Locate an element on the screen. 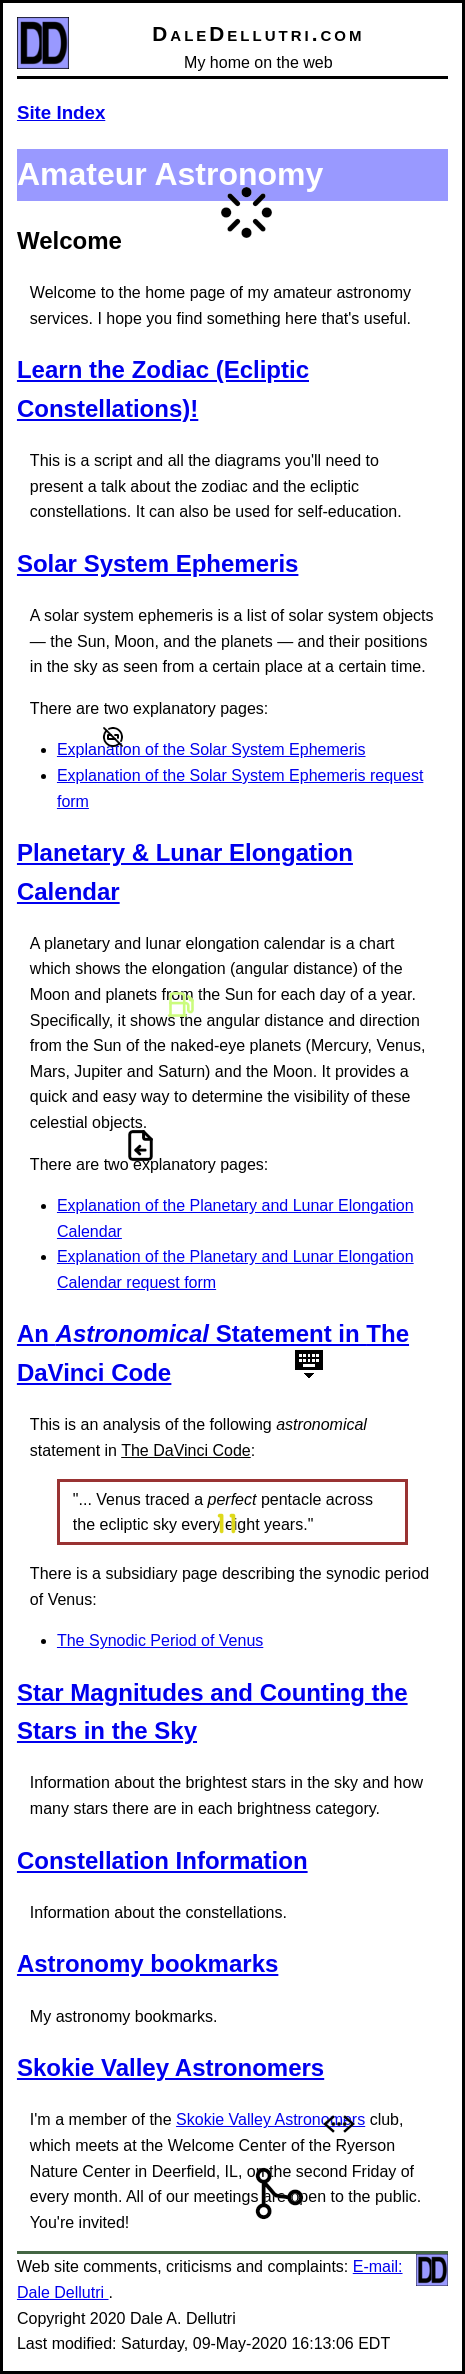 Image resolution: width=465 pixels, height=2374 pixels. merge branches in version control is located at coordinates (275, 2193).